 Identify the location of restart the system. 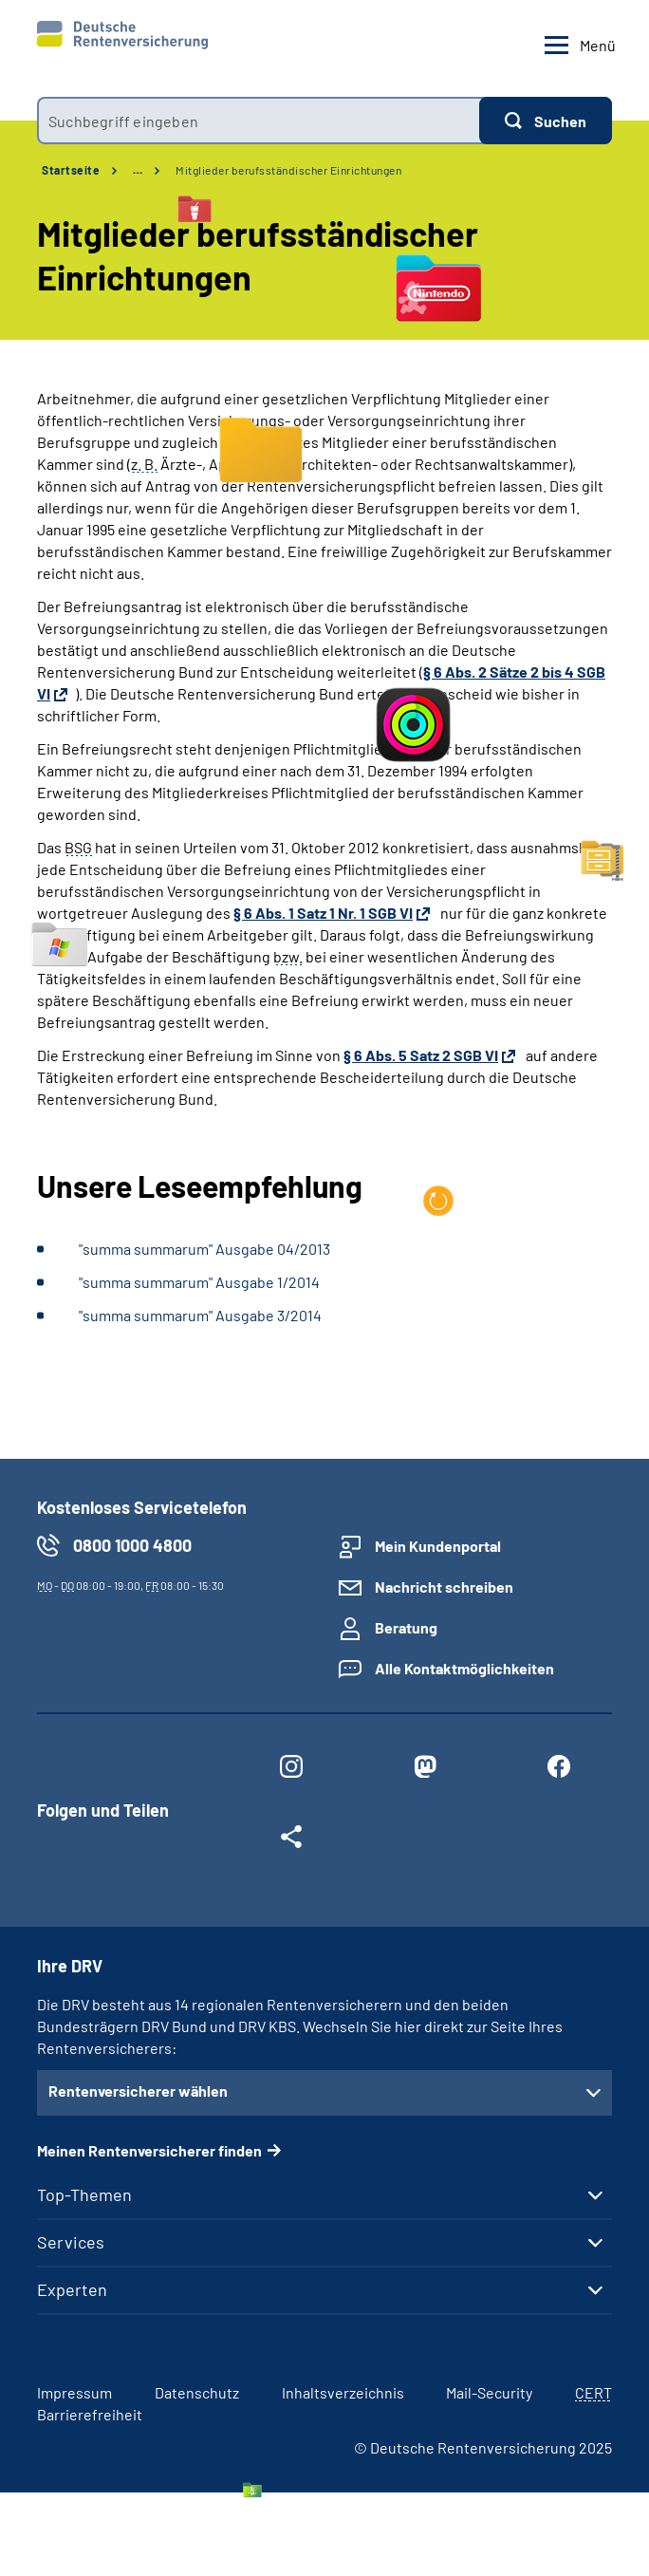
(438, 1201).